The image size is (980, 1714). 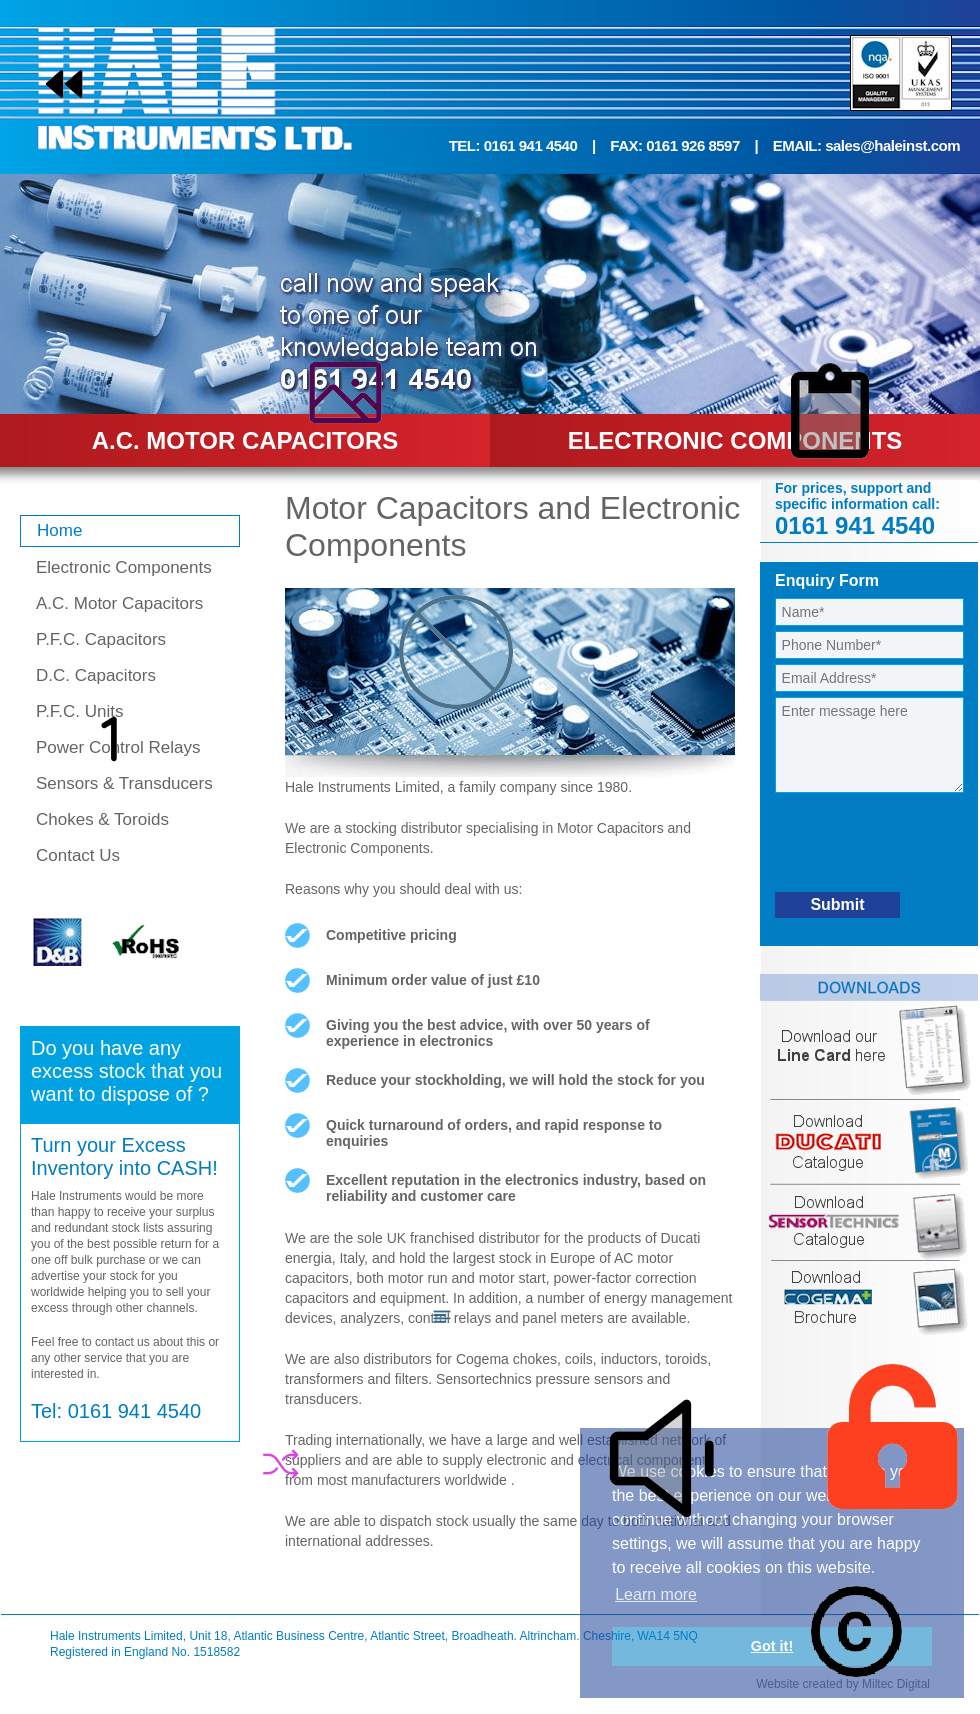 What do you see at coordinates (830, 415) in the screenshot?
I see `paste content from clipboard` at bounding box center [830, 415].